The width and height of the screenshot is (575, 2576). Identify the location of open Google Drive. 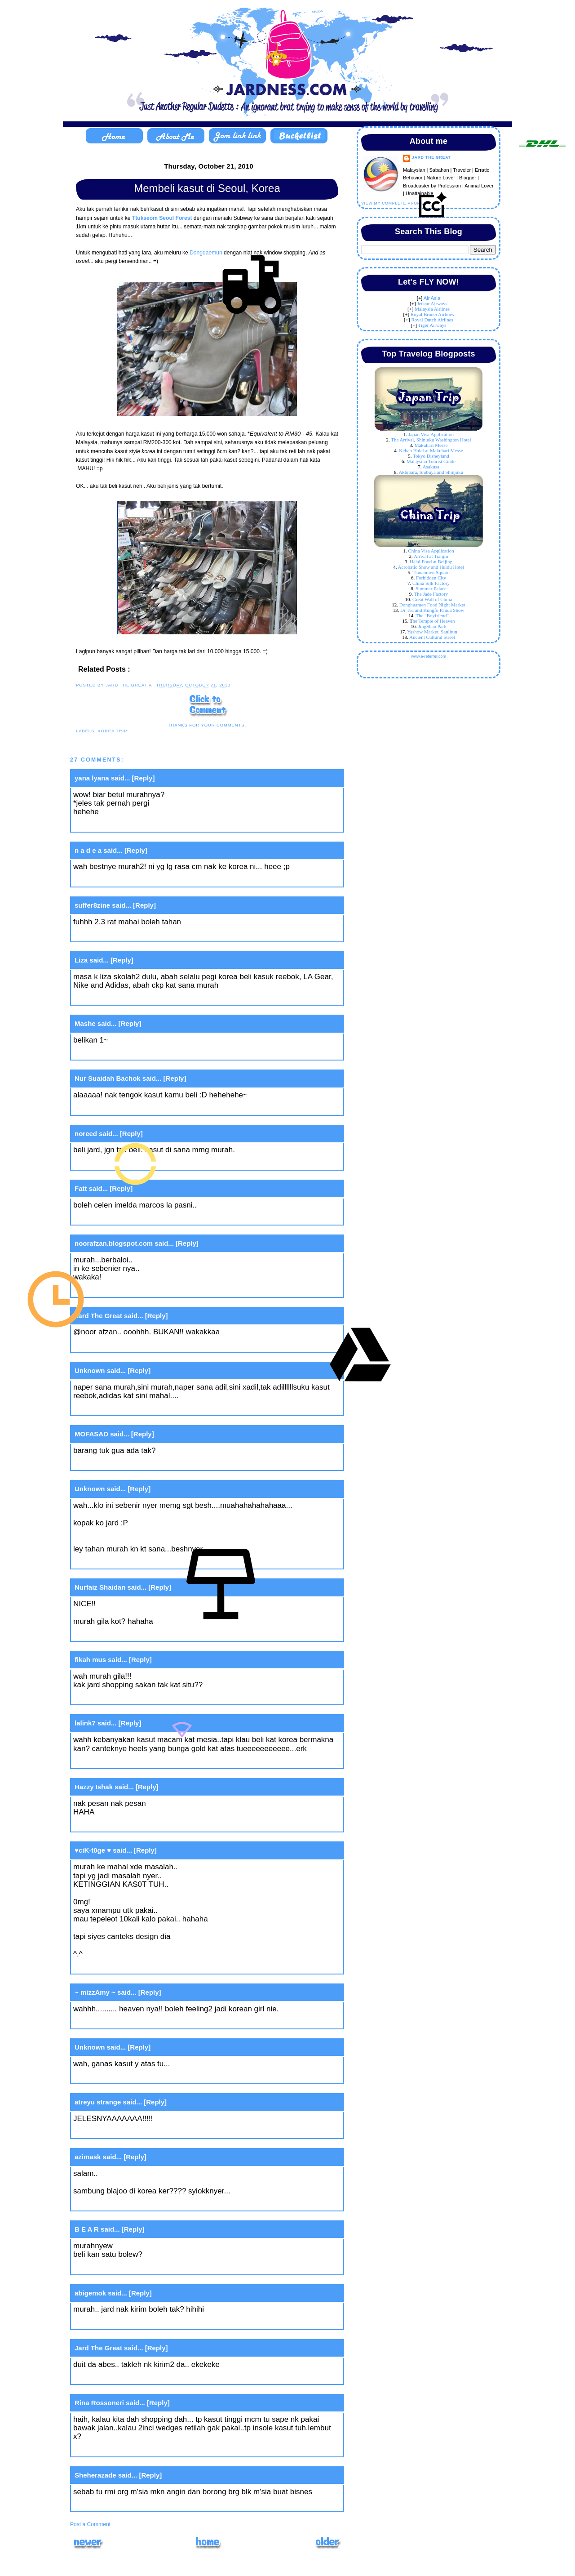
(360, 1355).